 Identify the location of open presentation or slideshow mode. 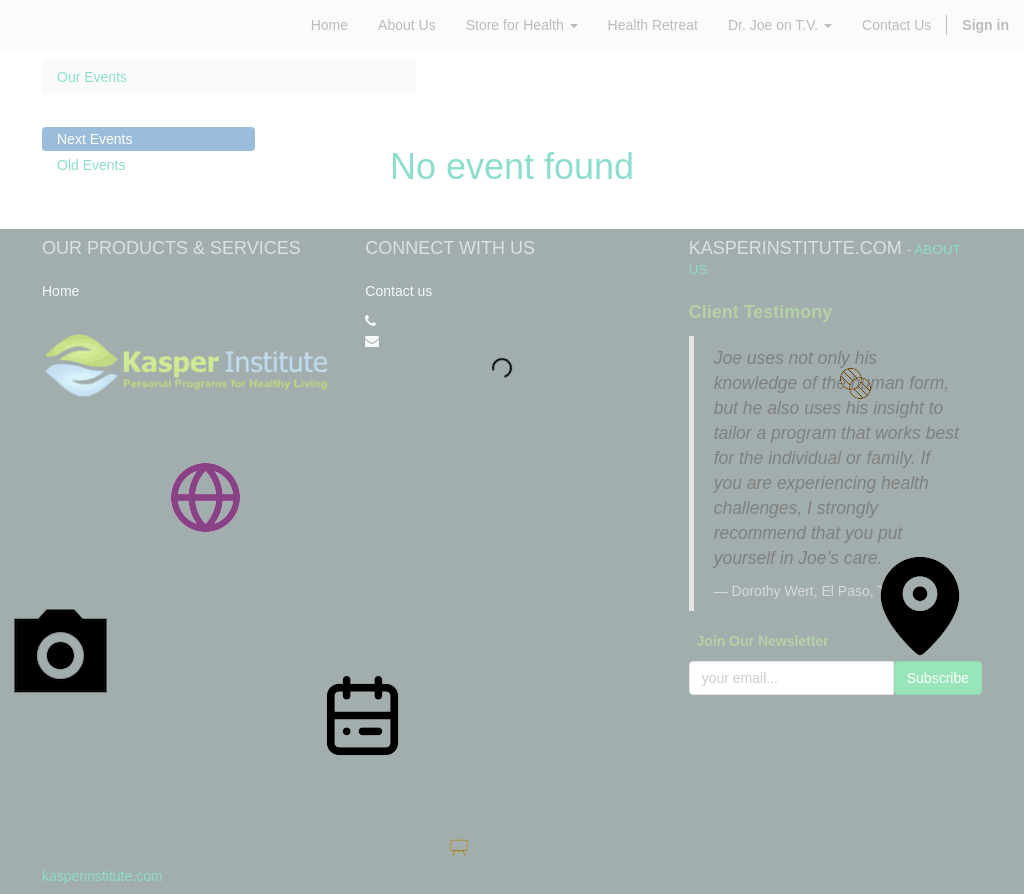
(459, 847).